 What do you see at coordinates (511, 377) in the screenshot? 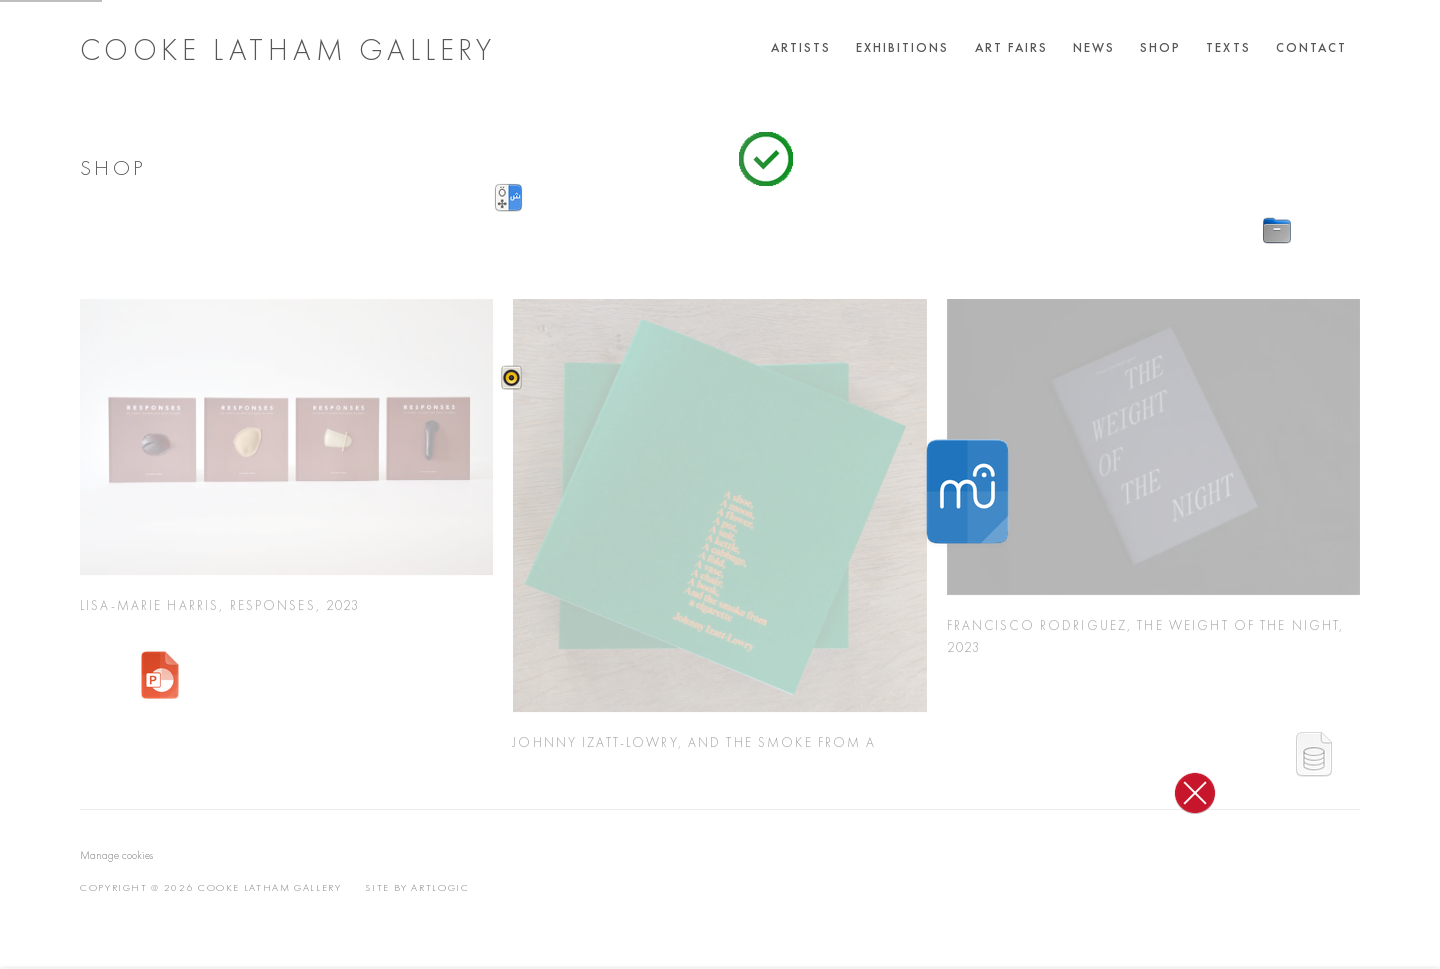
I see `open sound or audio settings panel` at bounding box center [511, 377].